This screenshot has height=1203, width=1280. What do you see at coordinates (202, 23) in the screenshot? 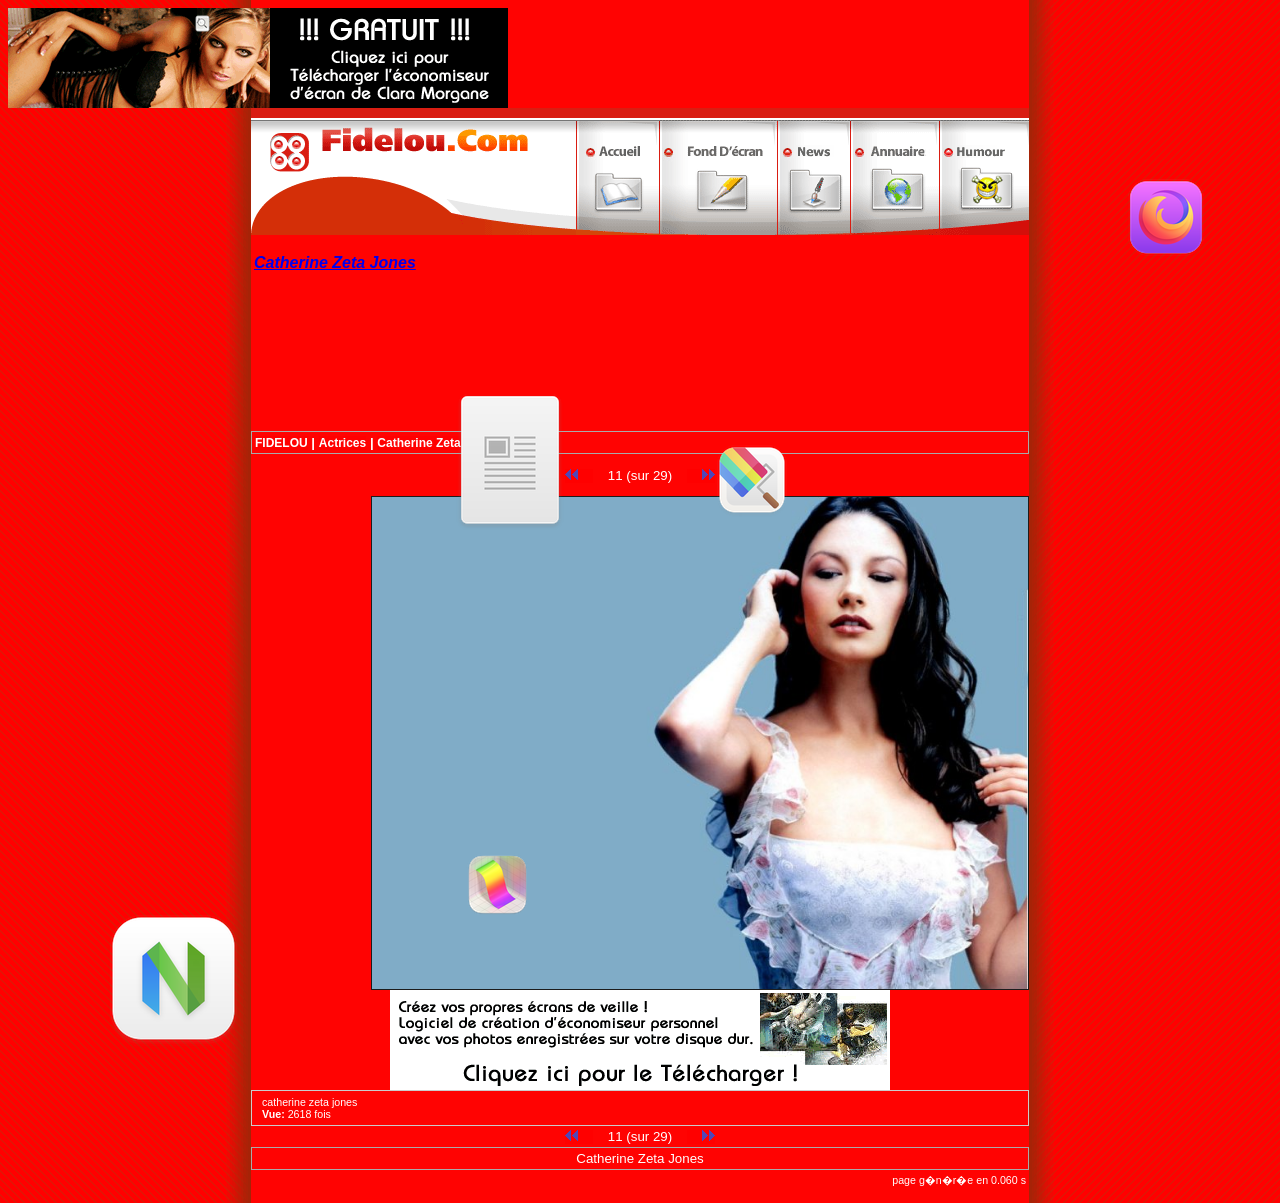
I see `open document viewer application` at bounding box center [202, 23].